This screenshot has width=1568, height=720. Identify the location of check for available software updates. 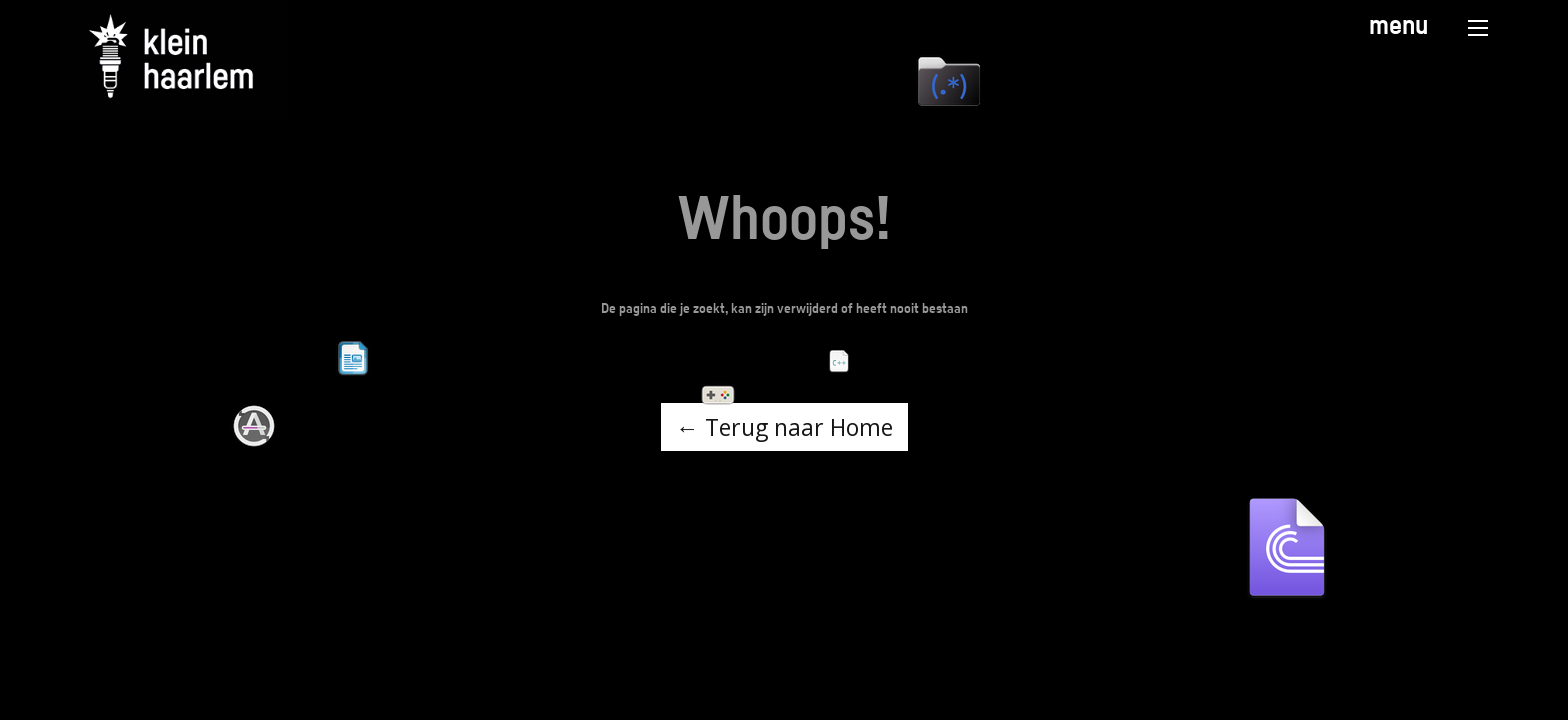
(254, 426).